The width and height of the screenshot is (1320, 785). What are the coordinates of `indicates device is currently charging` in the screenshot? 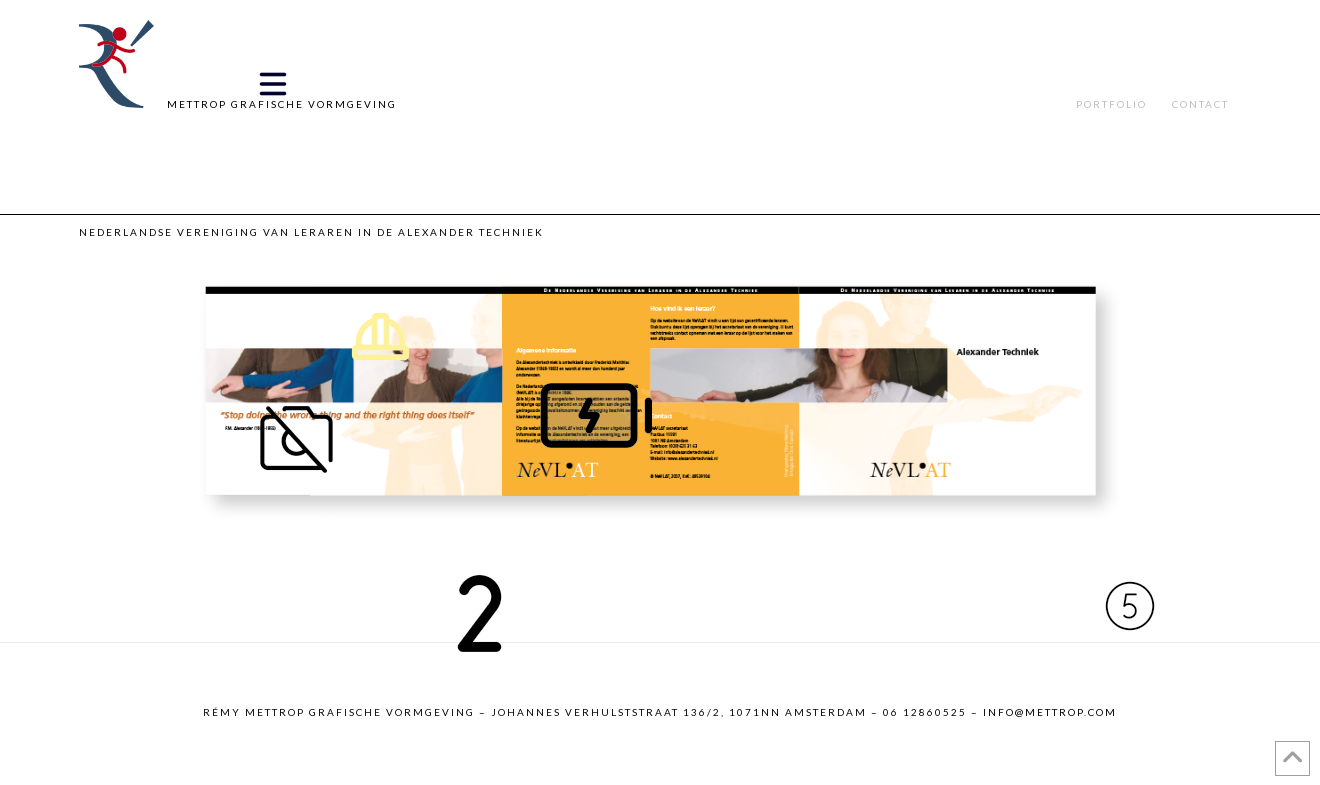 It's located at (594, 415).